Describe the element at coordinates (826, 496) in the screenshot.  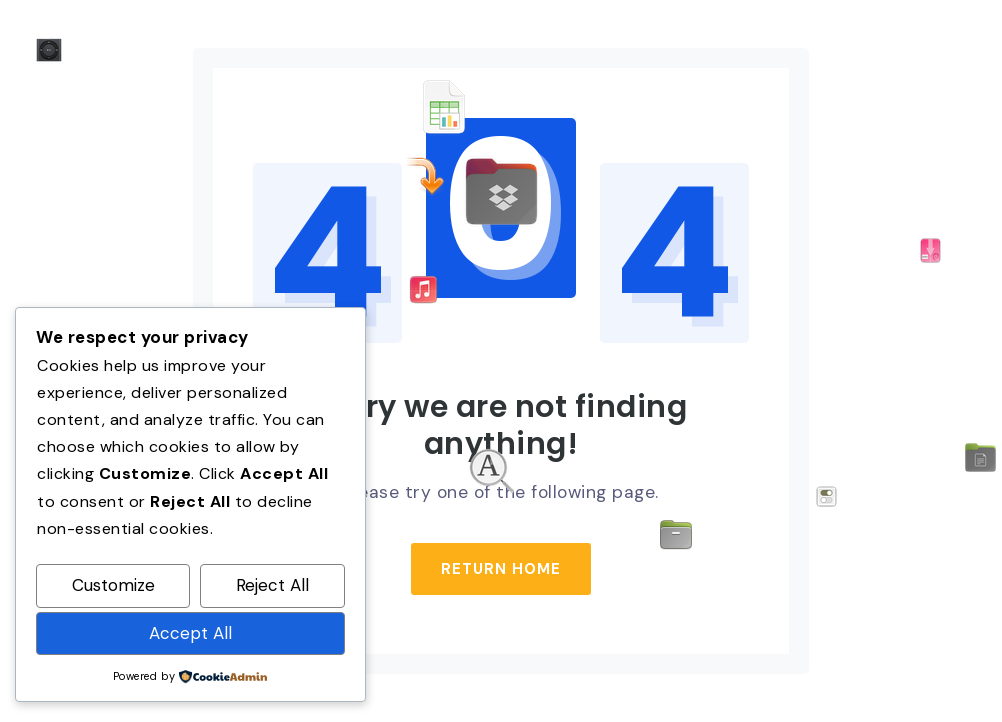
I see `open desktop preferences or settings` at that location.